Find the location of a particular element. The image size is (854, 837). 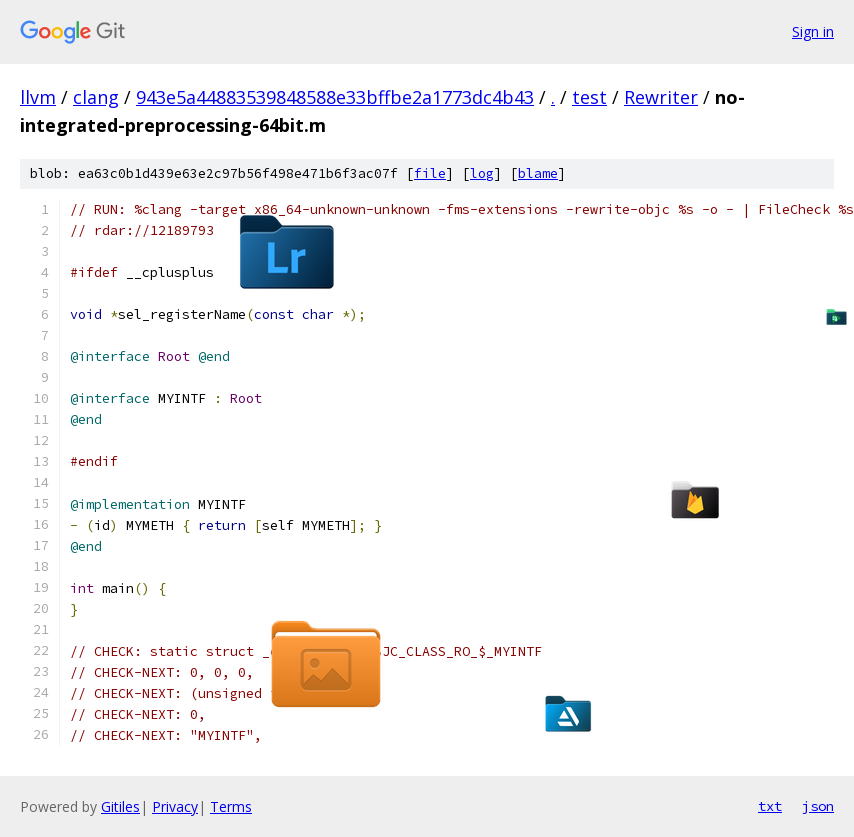

folder containing Google Play Games PC app files is located at coordinates (836, 317).